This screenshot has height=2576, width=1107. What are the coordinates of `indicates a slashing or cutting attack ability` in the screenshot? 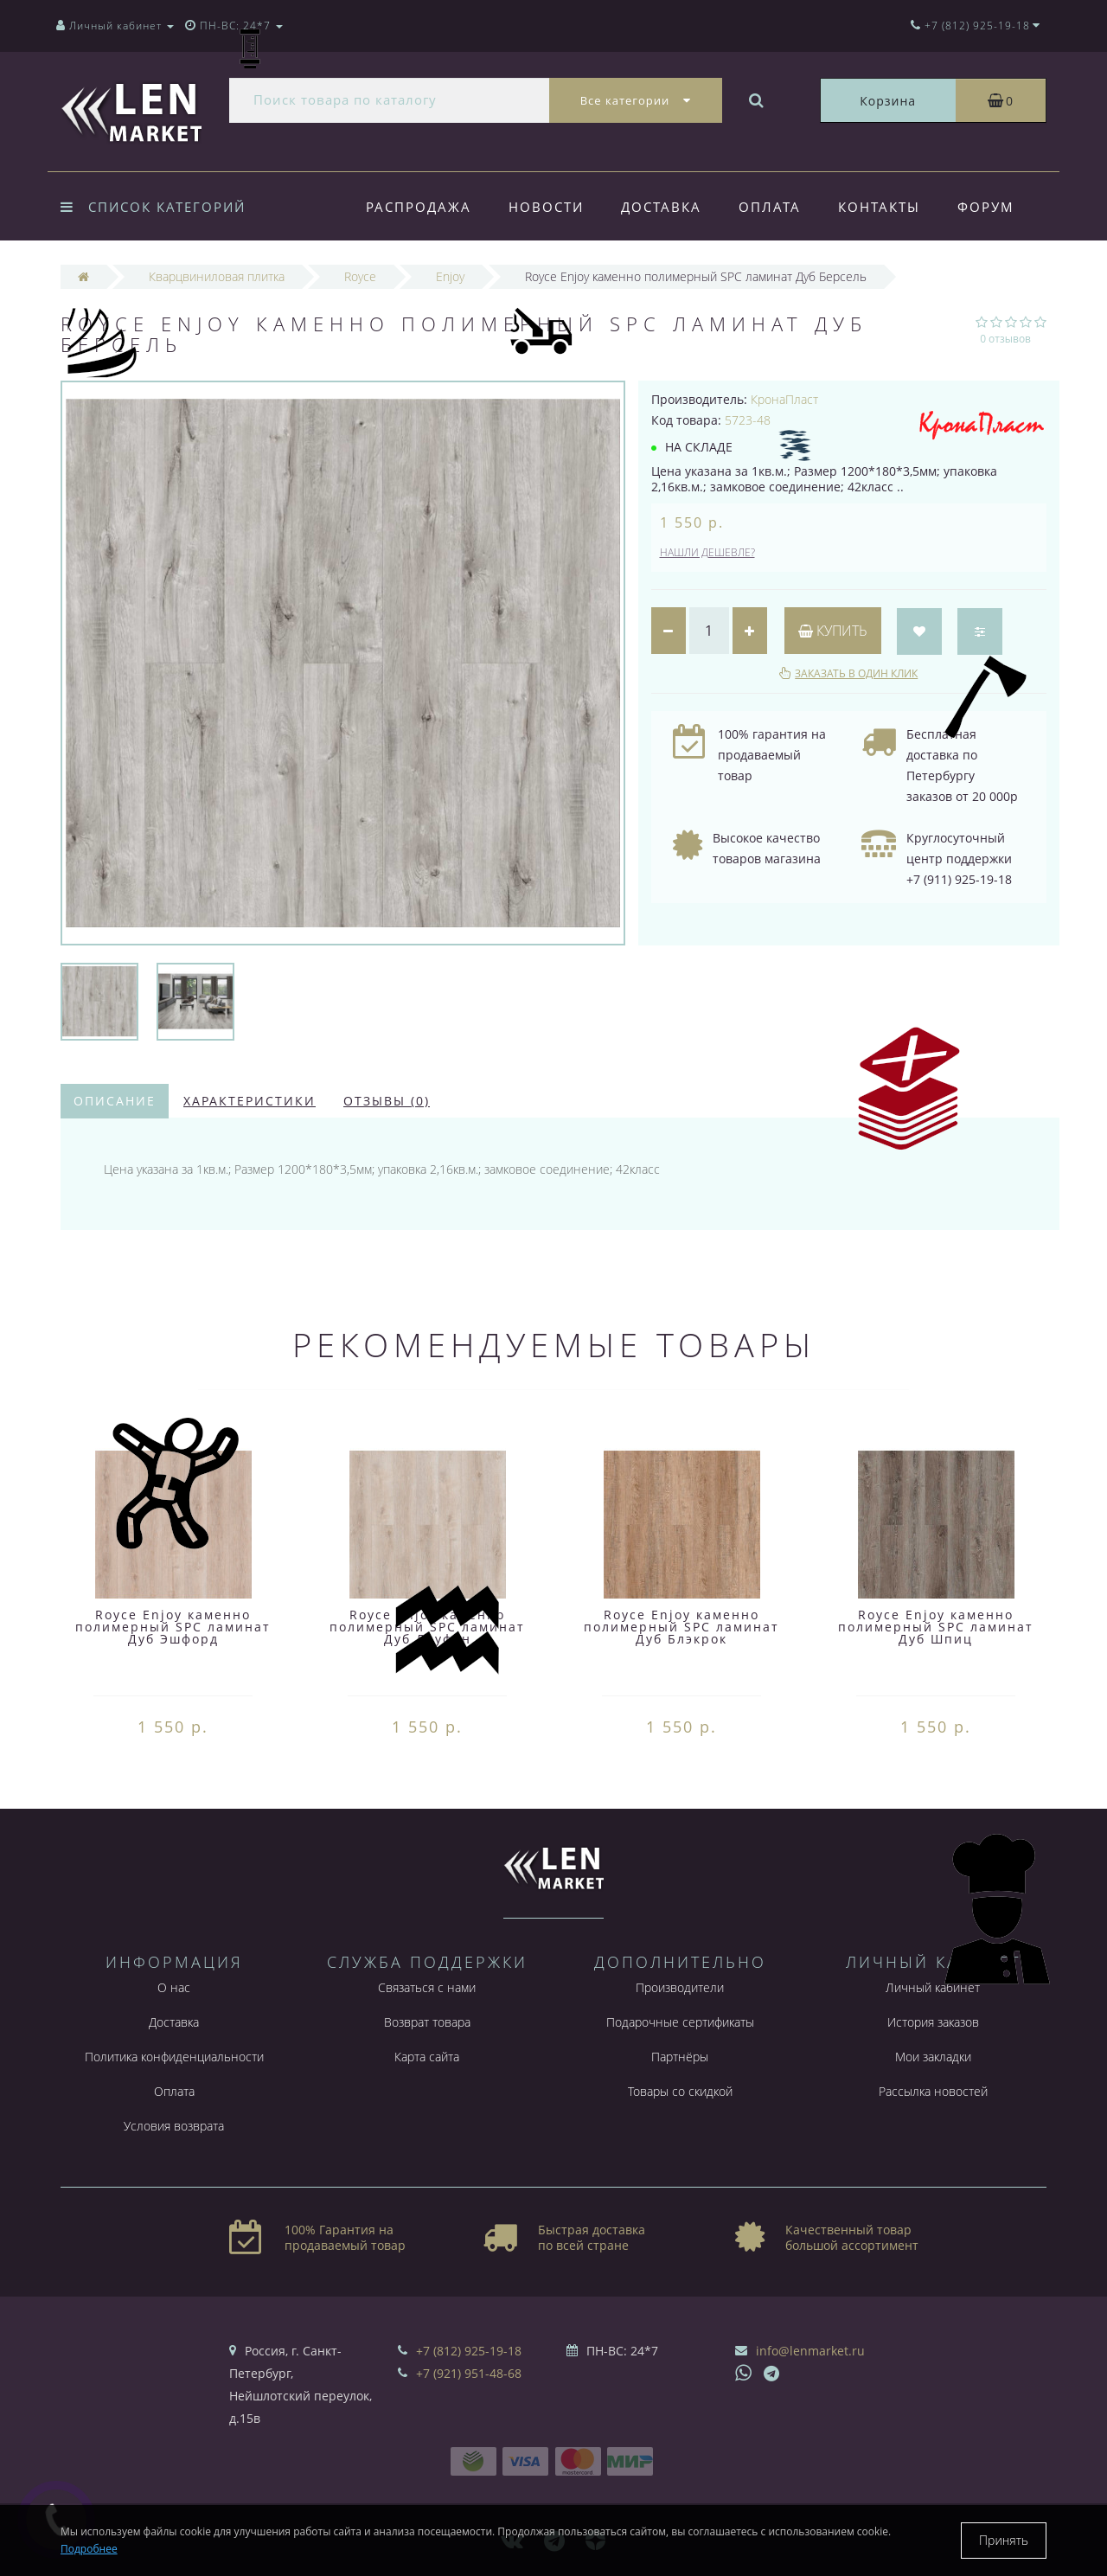 It's located at (102, 343).